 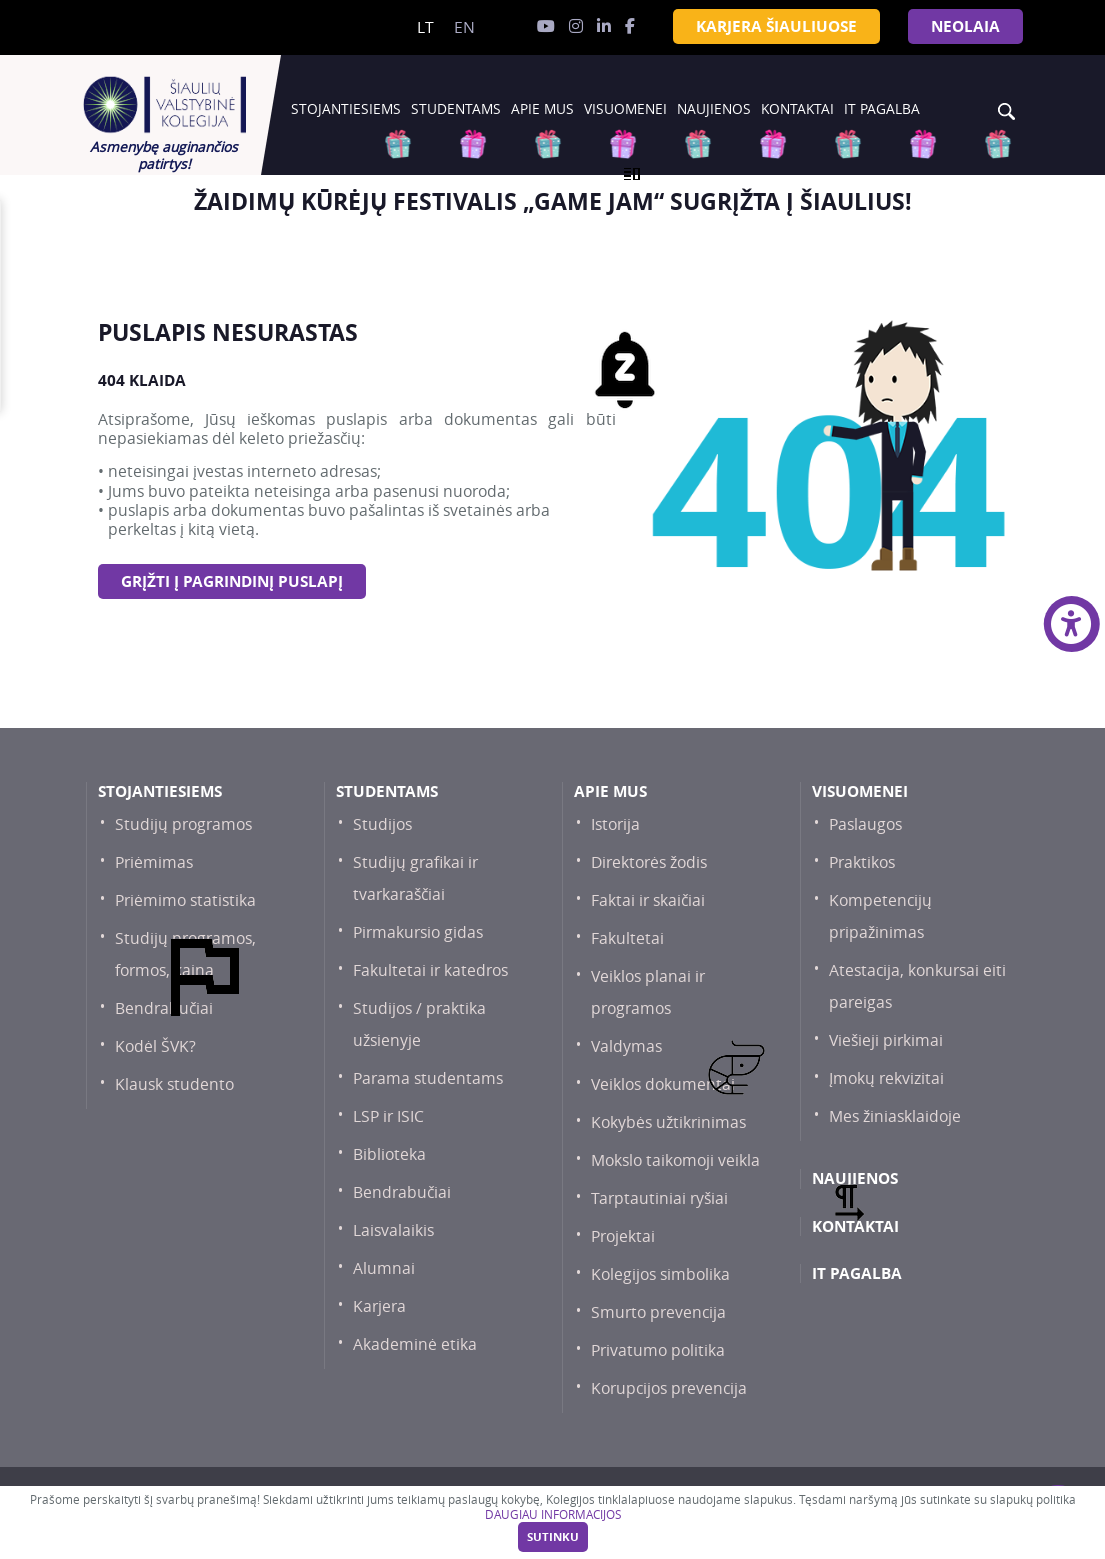 I want to click on notifications are paused or snoozed, so click(x=625, y=369).